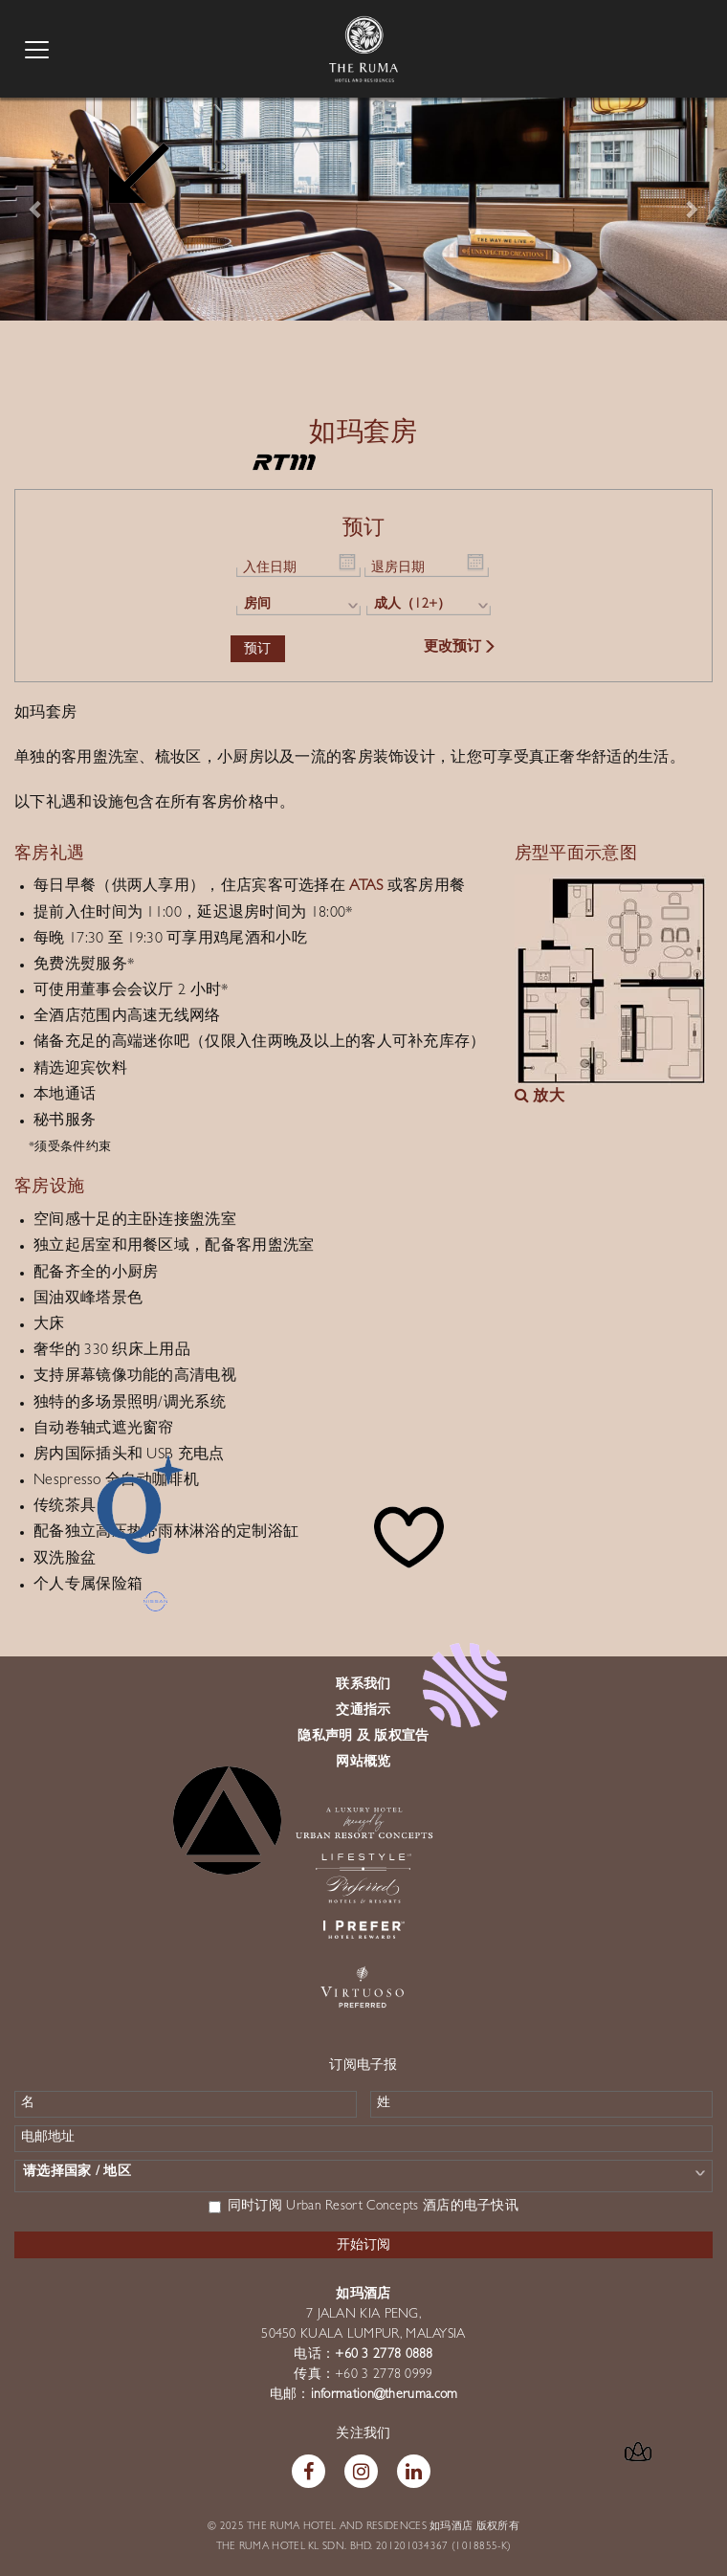 The width and height of the screenshot is (727, 2576). Describe the element at coordinates (138, 174) in the screenshot. I see `navigate back and down` at that location.